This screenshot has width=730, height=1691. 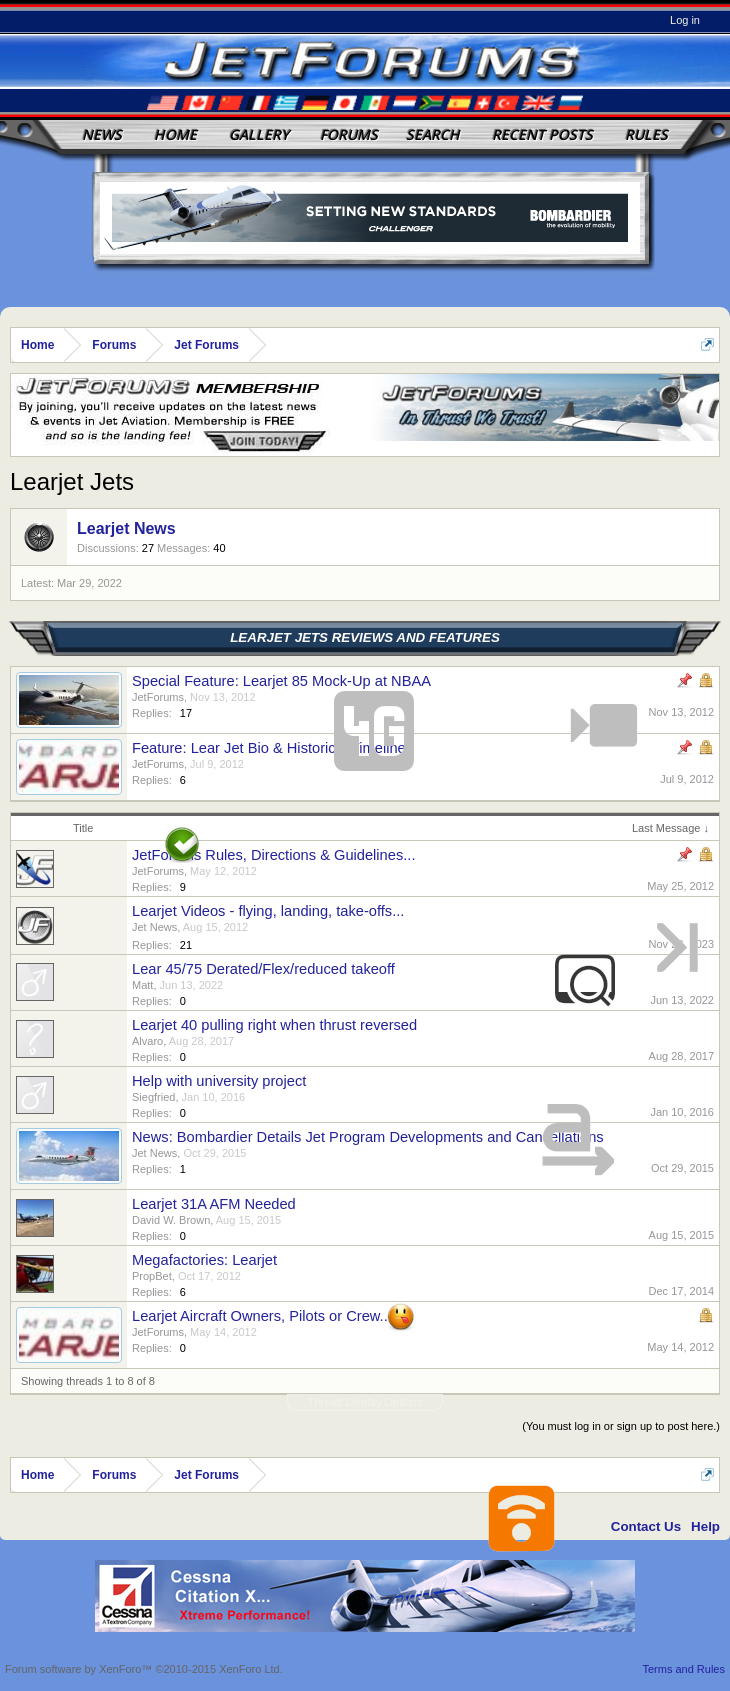 What do you see at coordinates (585, 977) in the screenshot?
I see `open image viewer application` at bounding box center [585, 977].